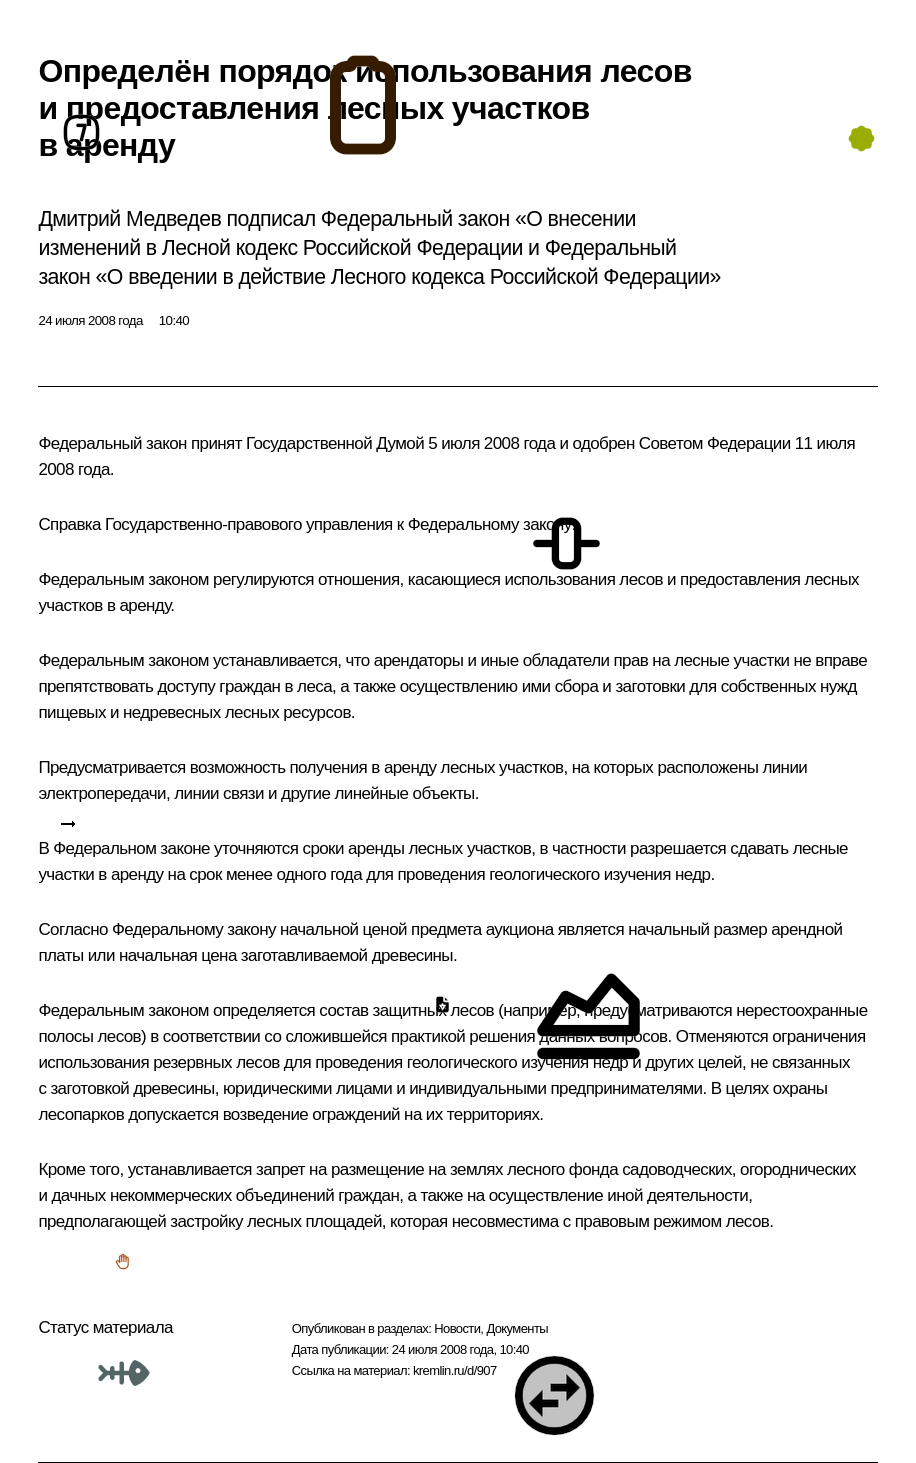 The width and height of the screenshot is (916, 1463). I want to click on stop or halt an action, so click(122, 1261).